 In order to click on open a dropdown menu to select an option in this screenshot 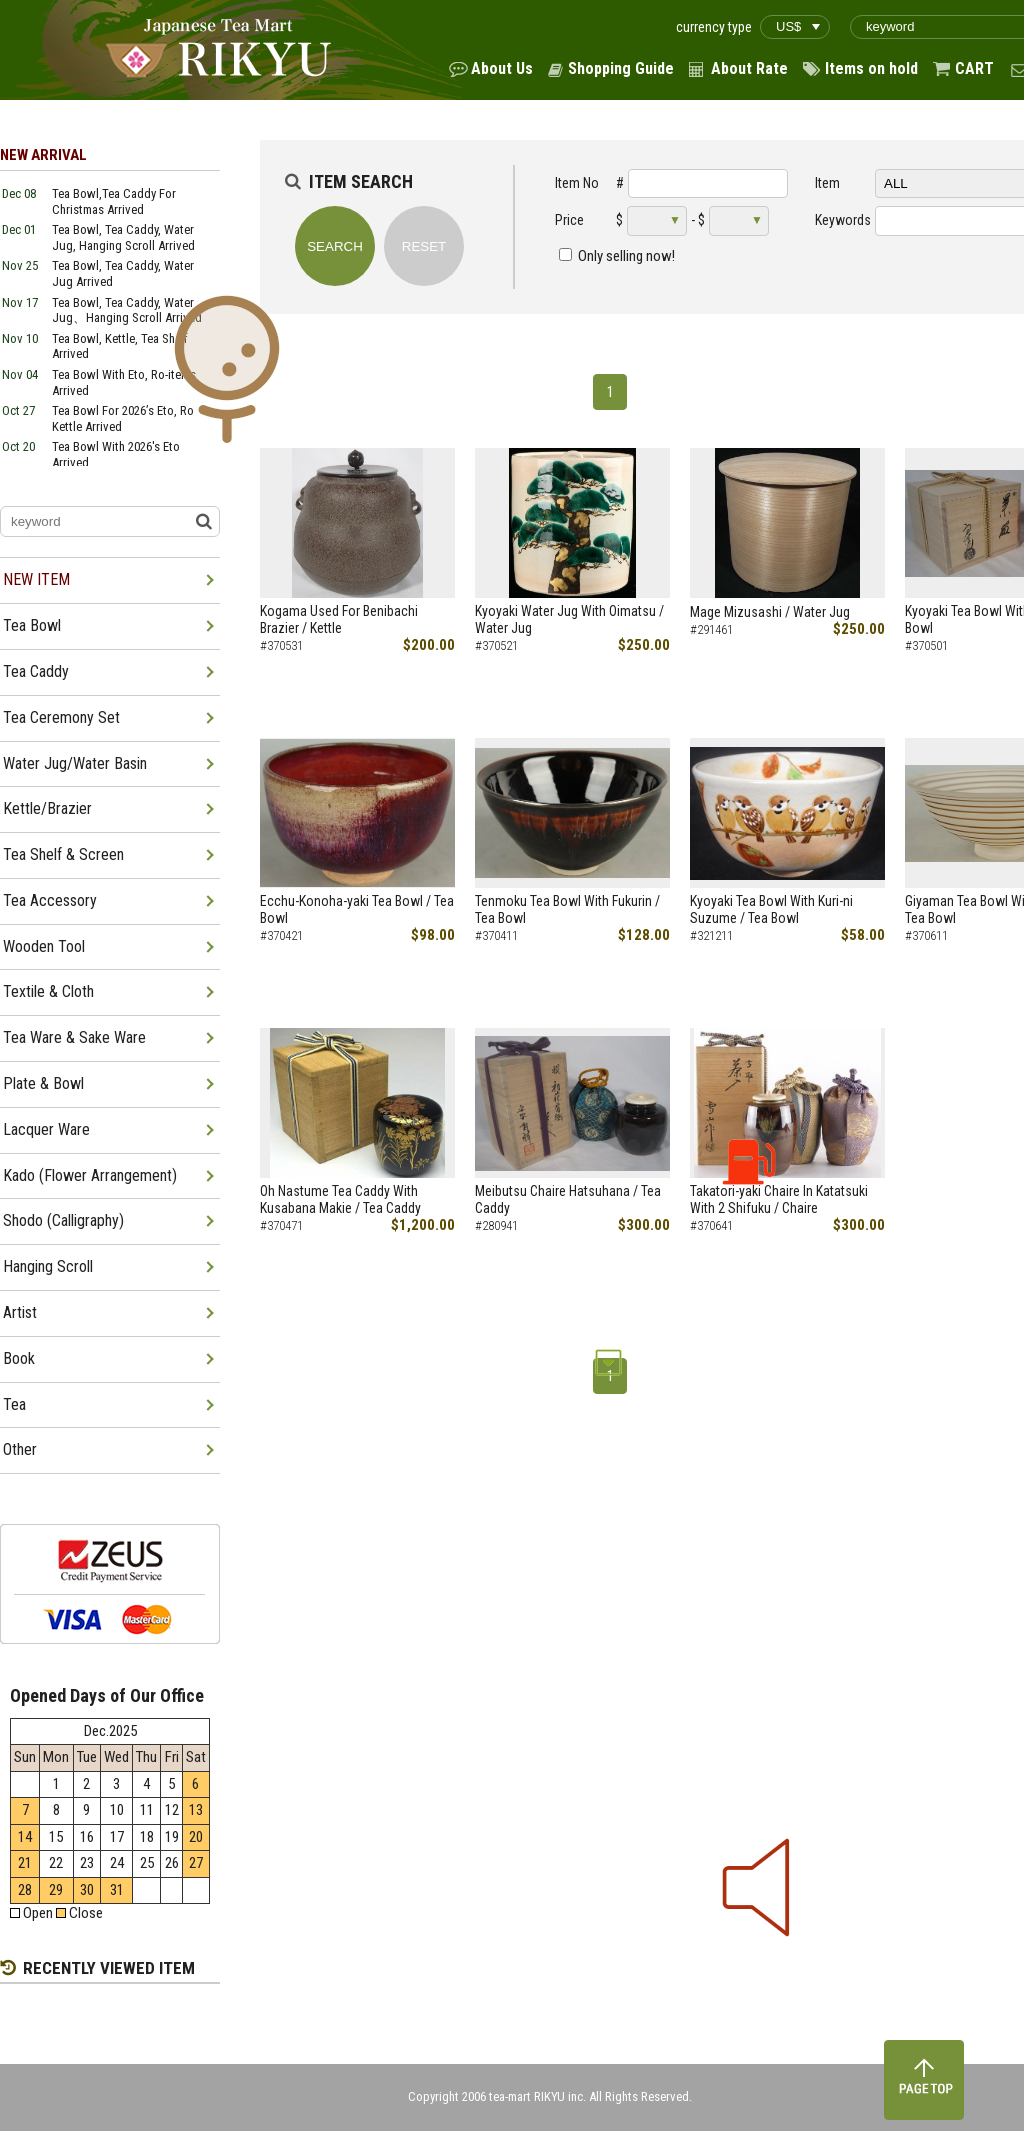, I will do `click(608, 1362)`.